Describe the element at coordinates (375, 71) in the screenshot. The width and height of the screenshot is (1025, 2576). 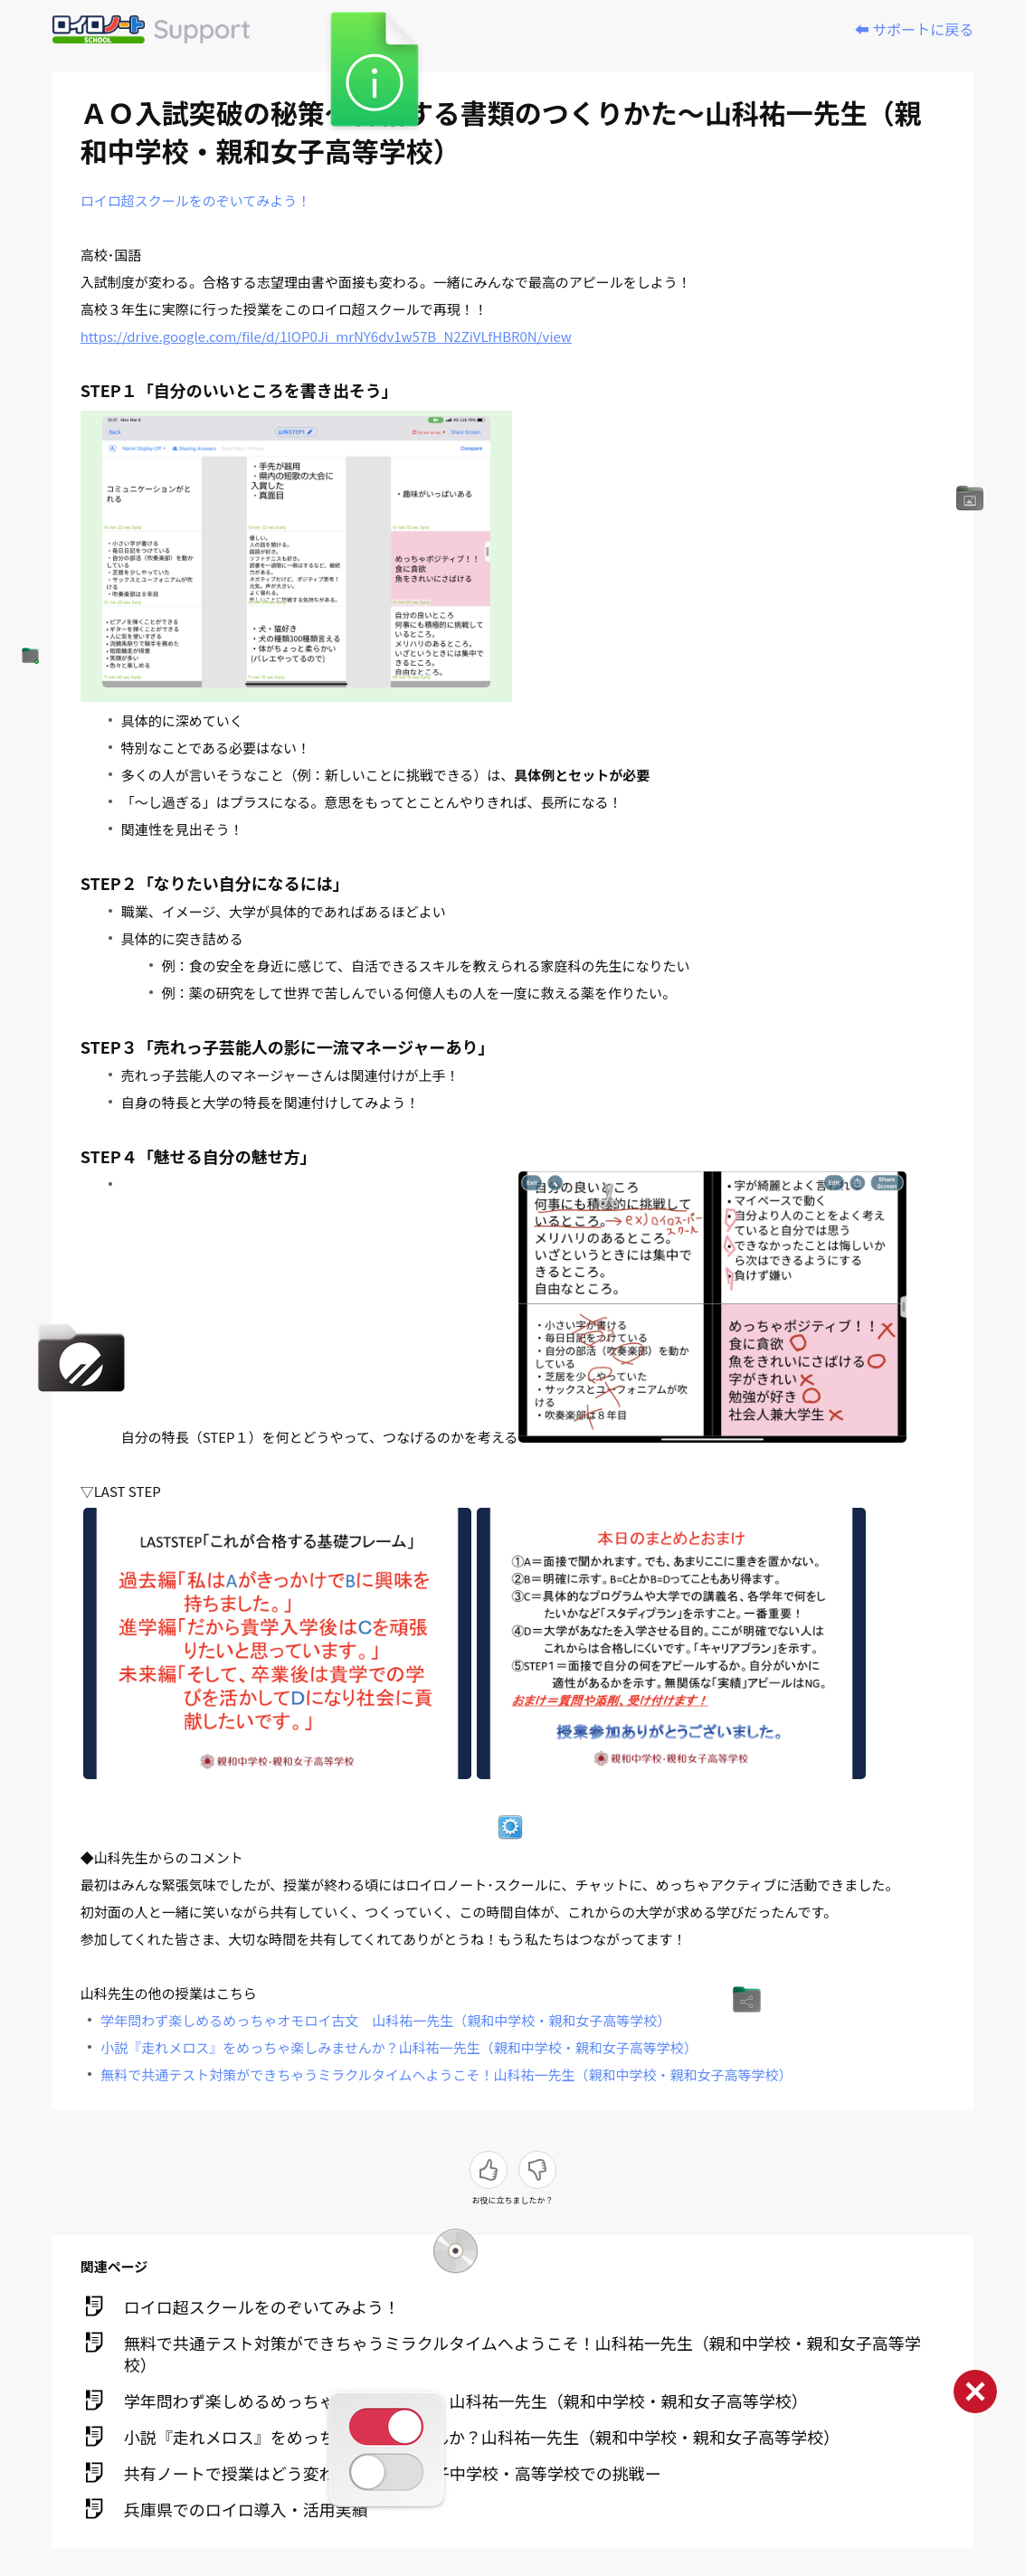
I see `a compiled html help file (.chm)` at that location.